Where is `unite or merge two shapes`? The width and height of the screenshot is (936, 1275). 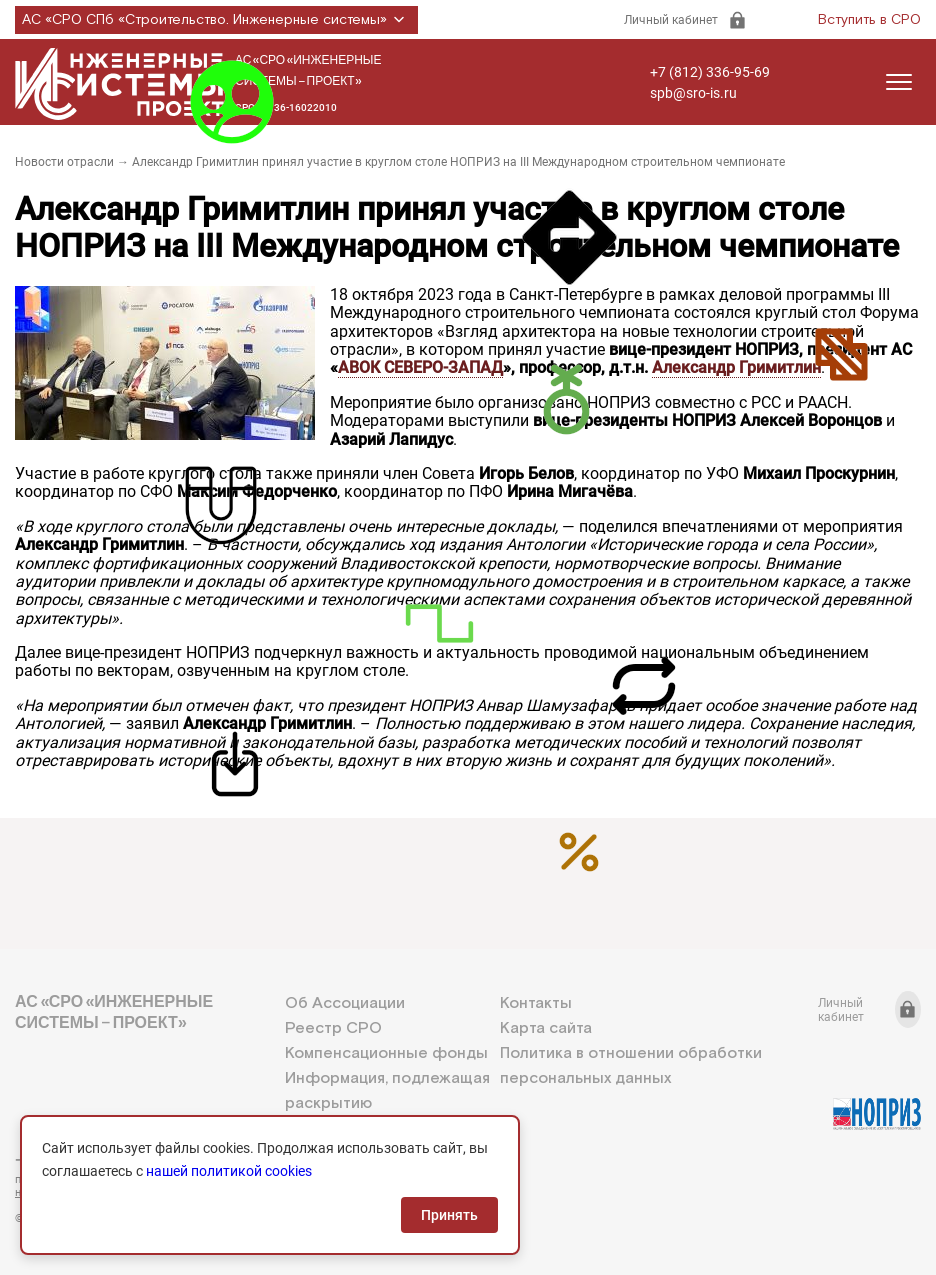
unite or merge two shapes is located at coordinates (841, 354).